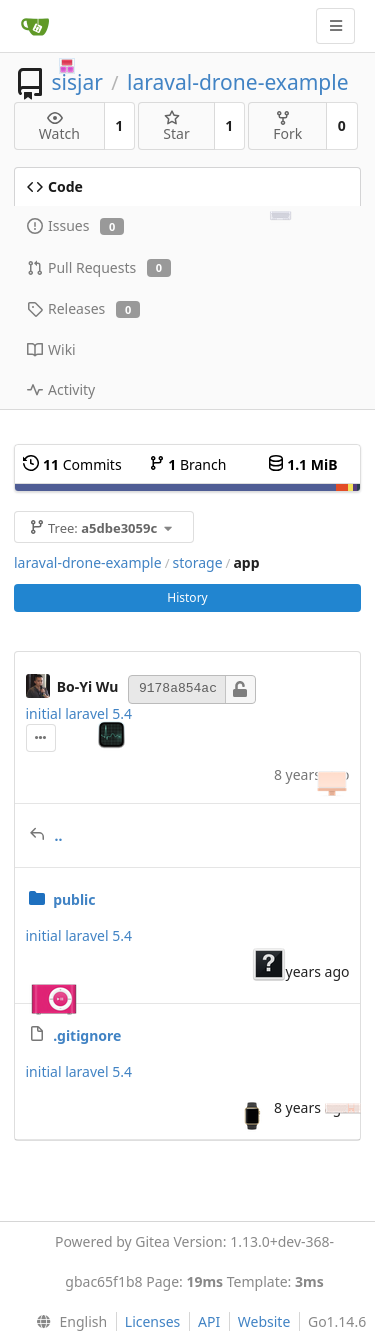 The image size is (375, 1342). What do you see at coordinates (280, 215) in the screenshot?
I see `connect a wireless bluetooth keyboard` at bounding box center [280, 215].